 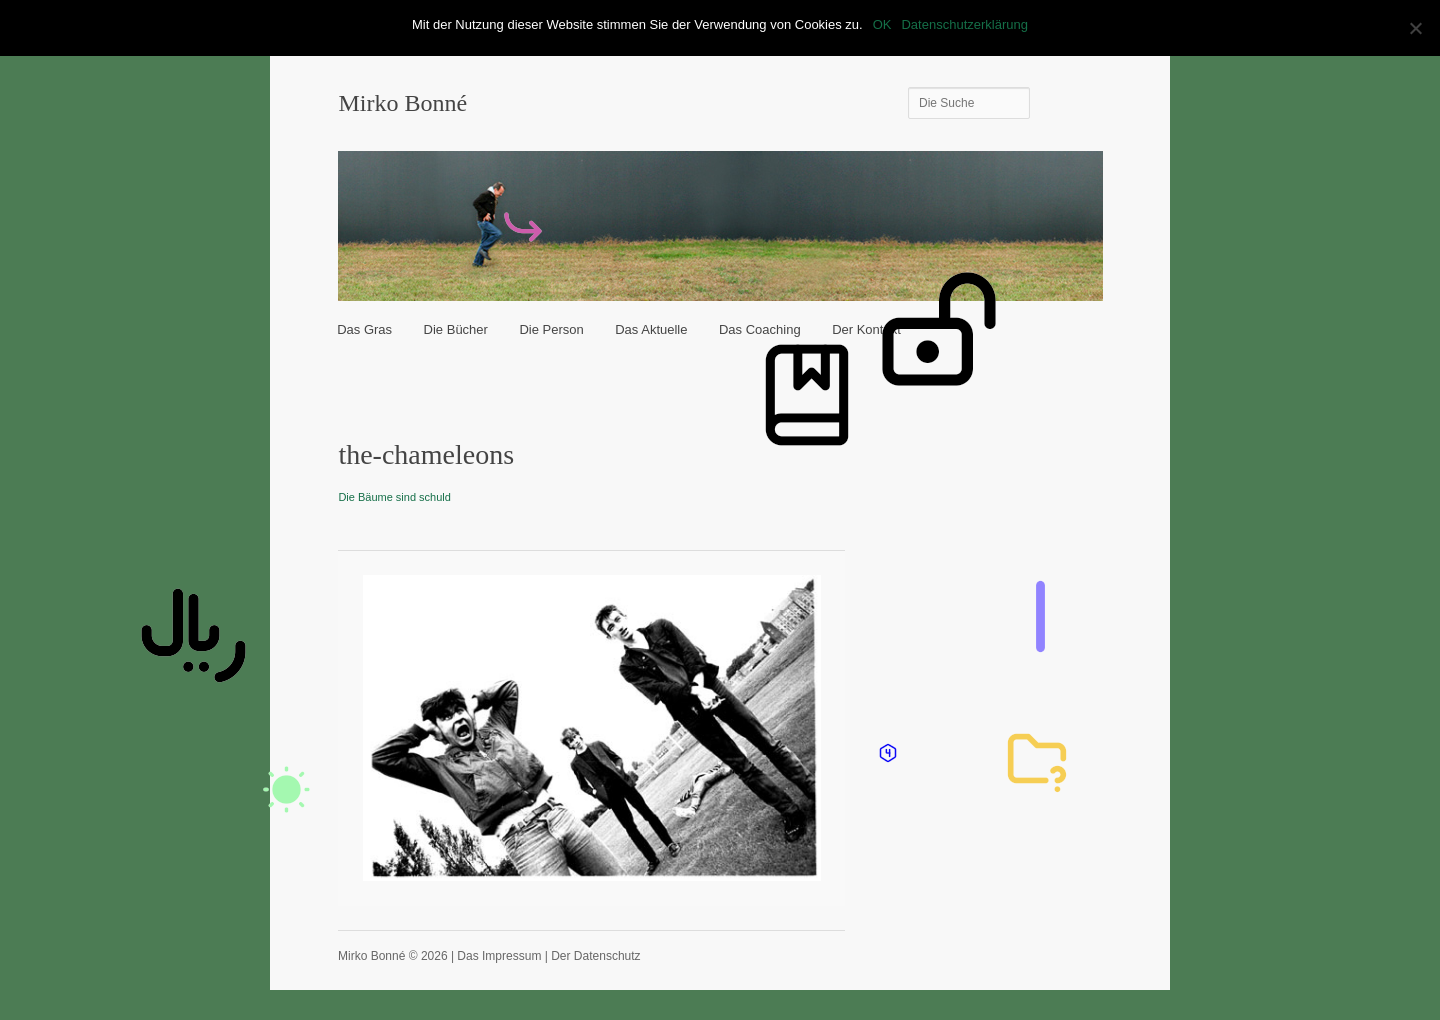 I want to click on step 4 in a multi-step process, so click(x=888, y=753).